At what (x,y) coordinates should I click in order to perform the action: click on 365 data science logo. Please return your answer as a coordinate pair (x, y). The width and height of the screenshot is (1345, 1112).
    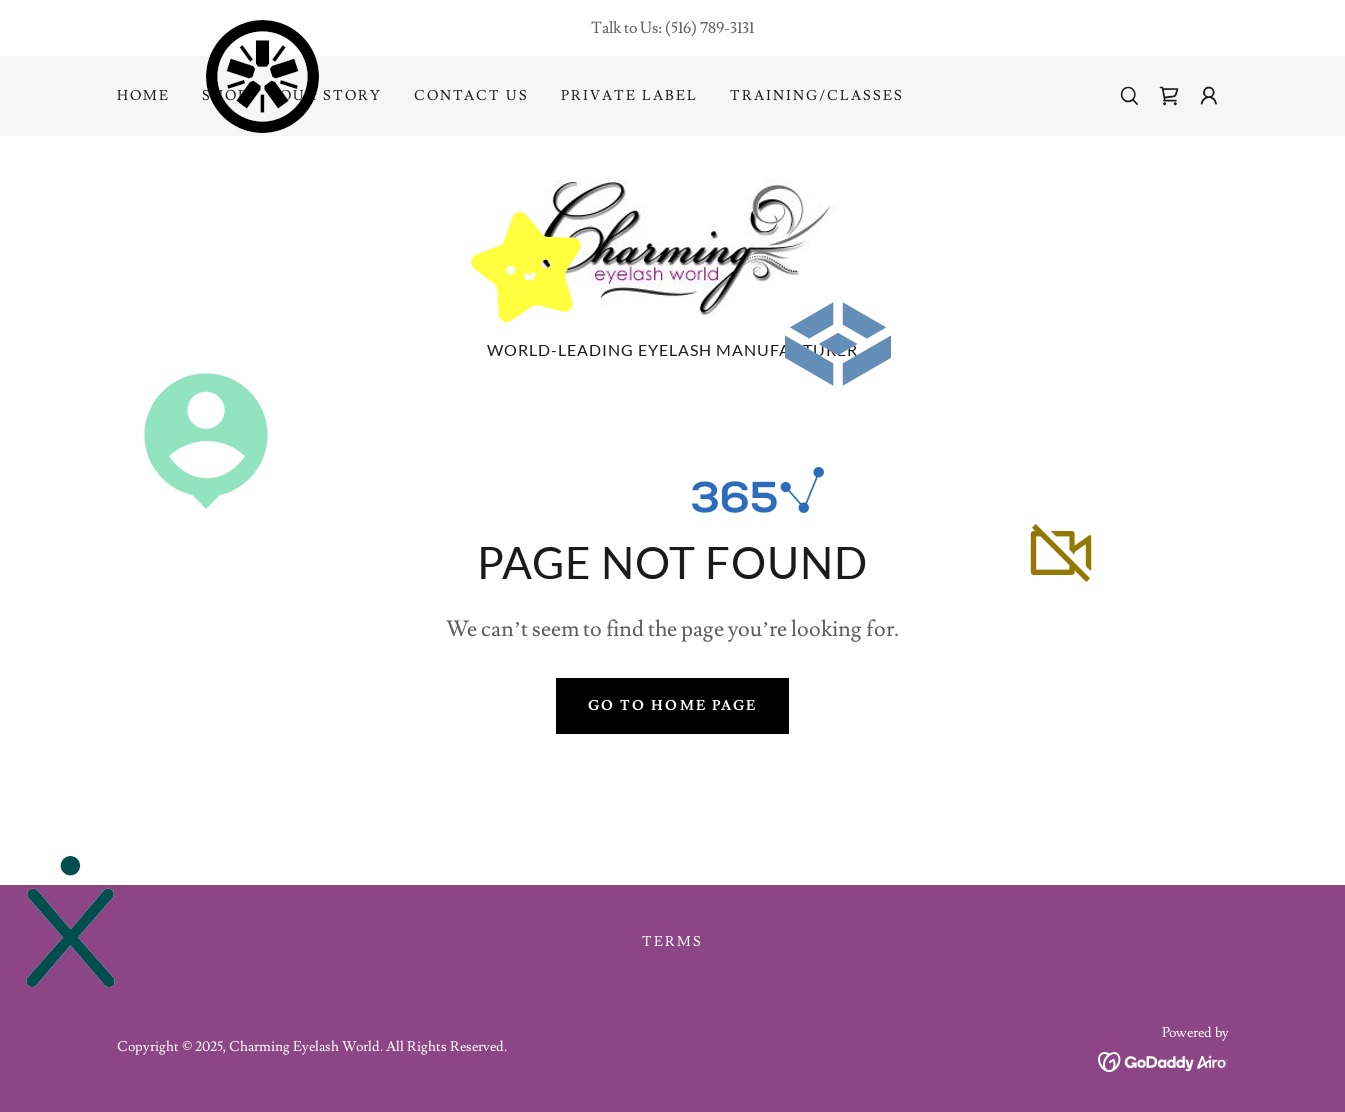
    Looking at the image, I should click on (758, 490).